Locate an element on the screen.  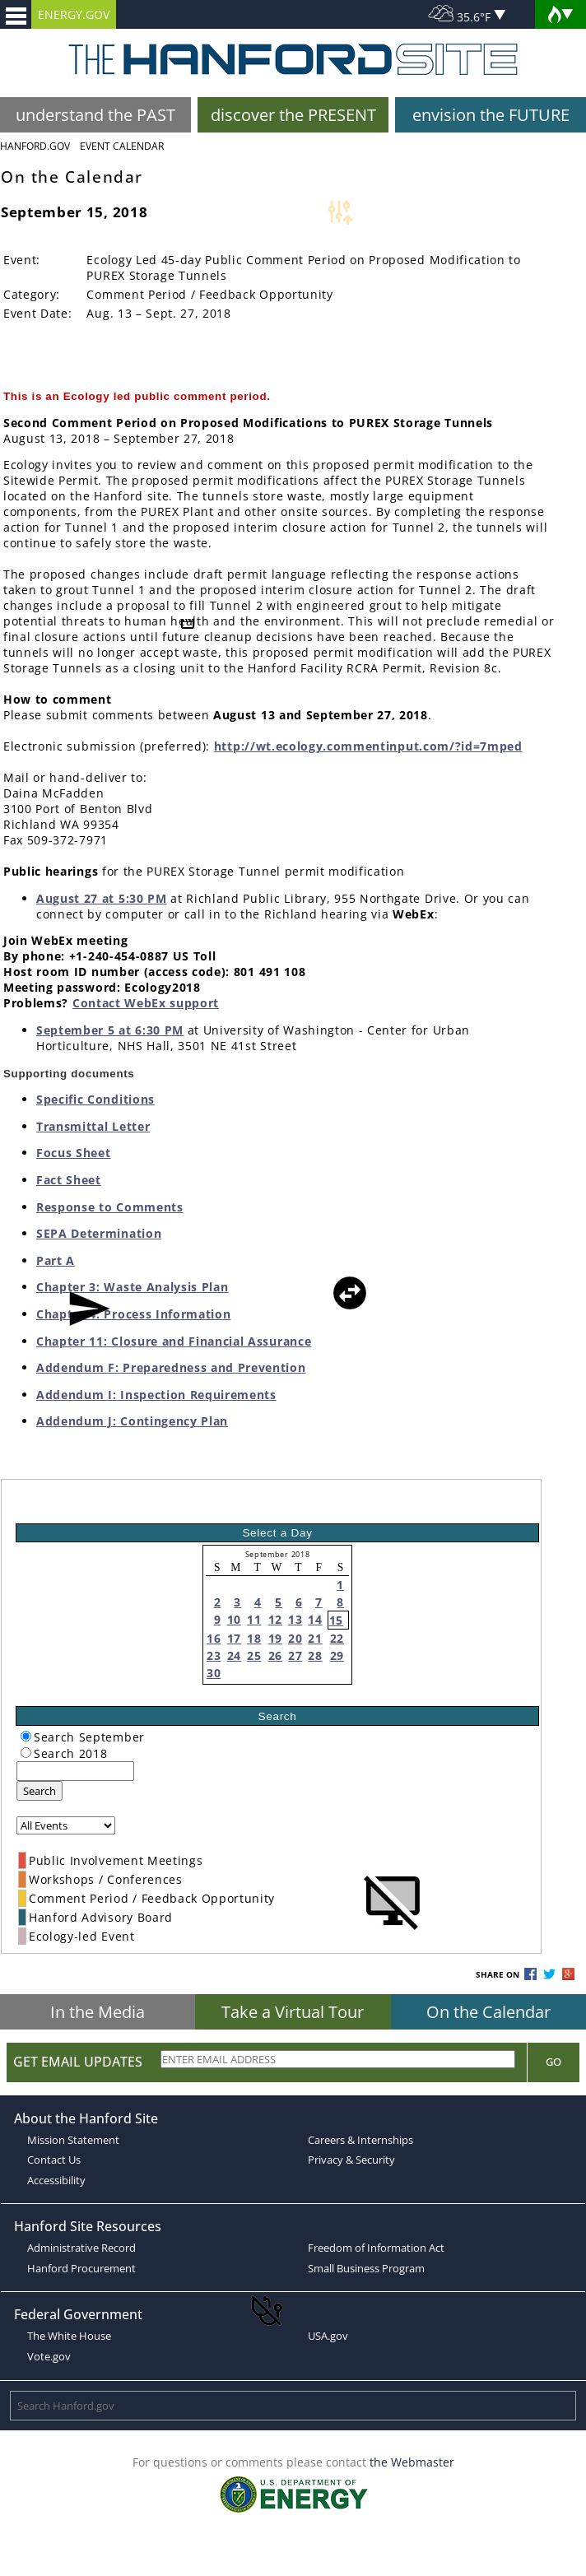
desktop access is currently disabled is located at coordinates (393, 1900).